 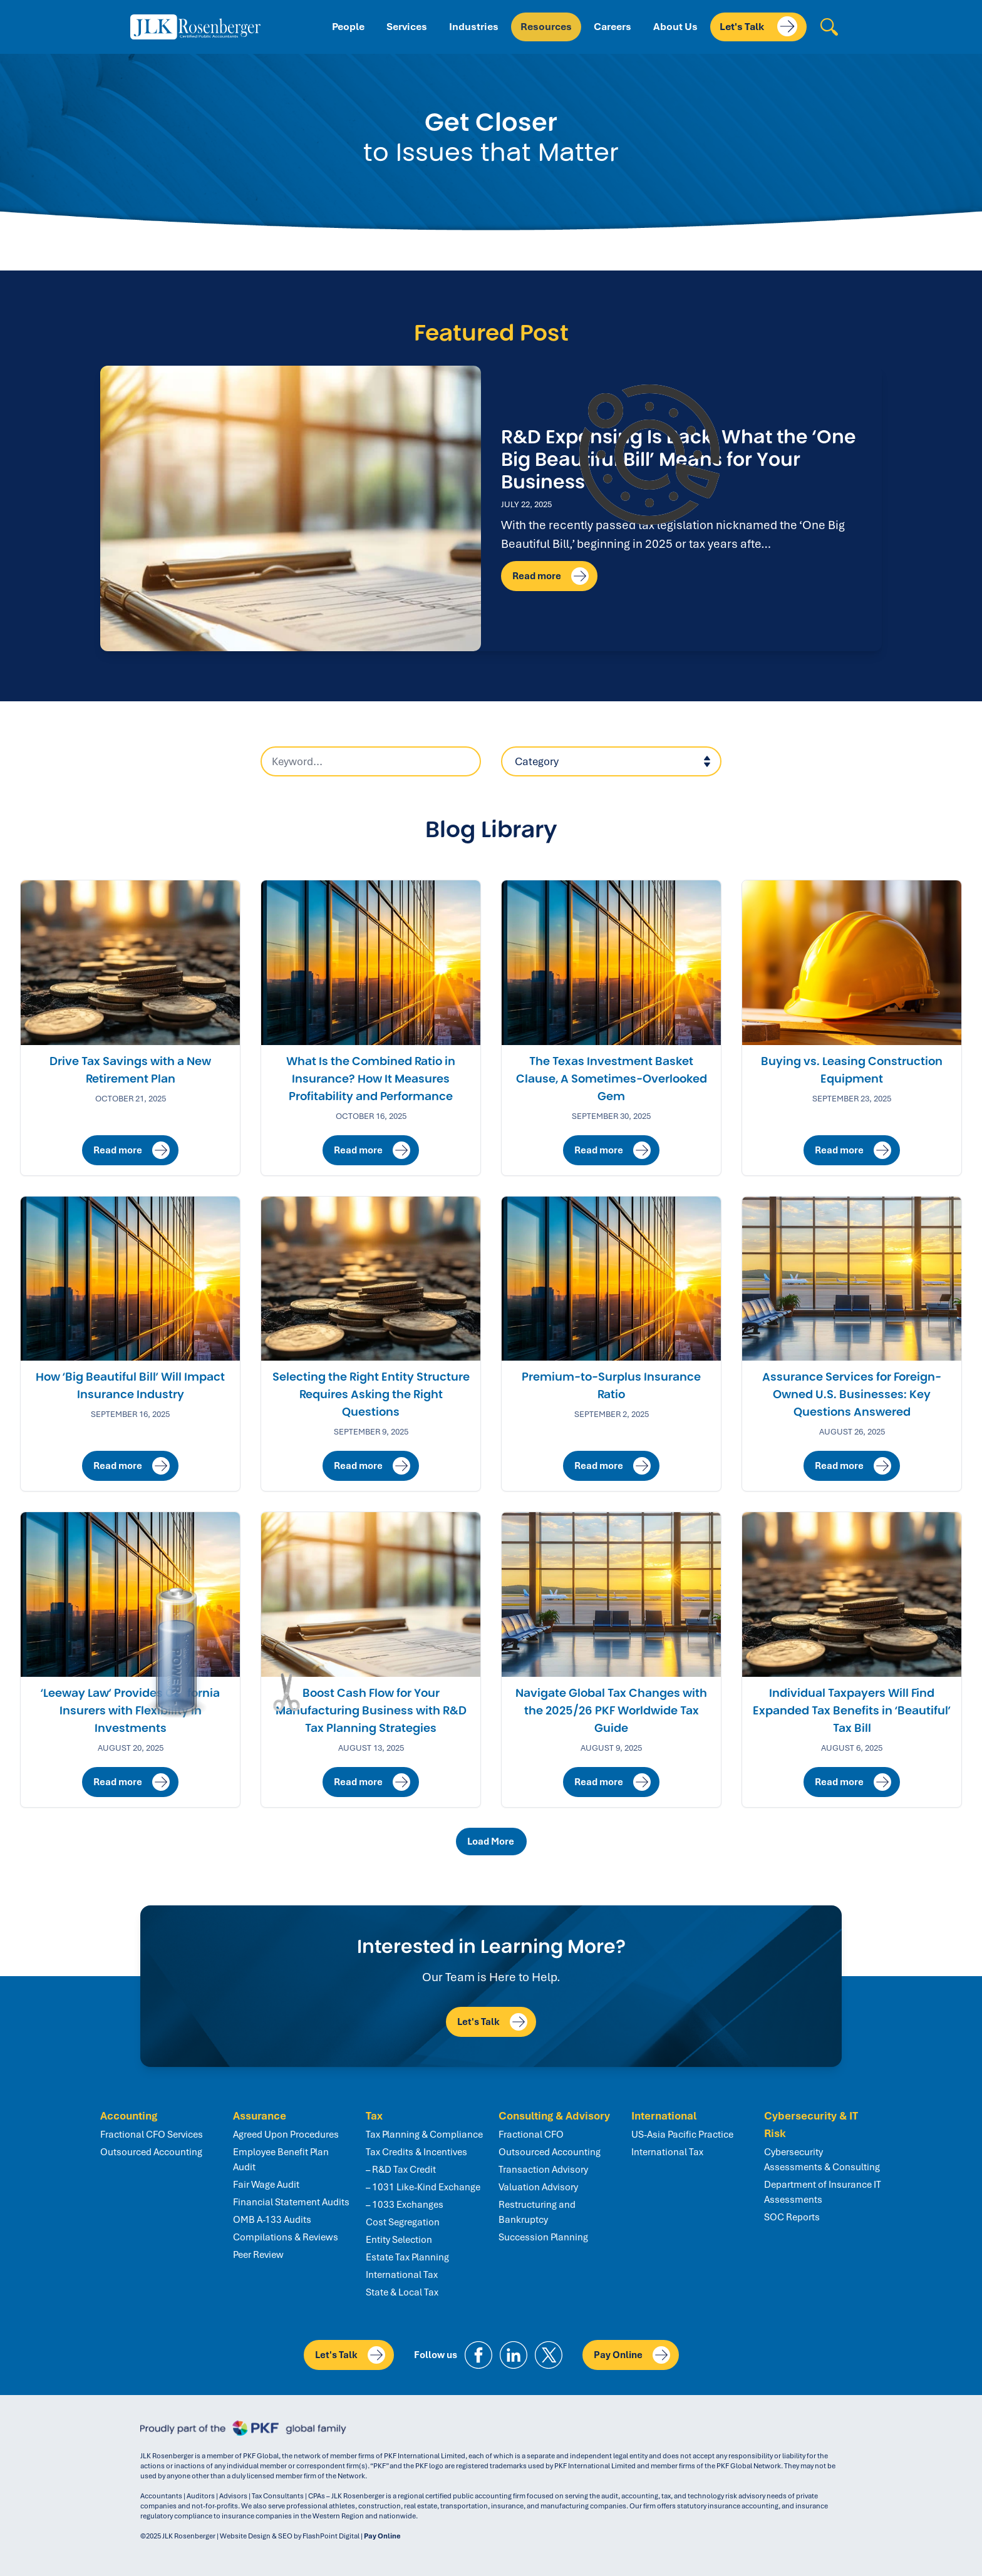 I want to click on cut selected content to clipboard, so click(x=286, y=1692).